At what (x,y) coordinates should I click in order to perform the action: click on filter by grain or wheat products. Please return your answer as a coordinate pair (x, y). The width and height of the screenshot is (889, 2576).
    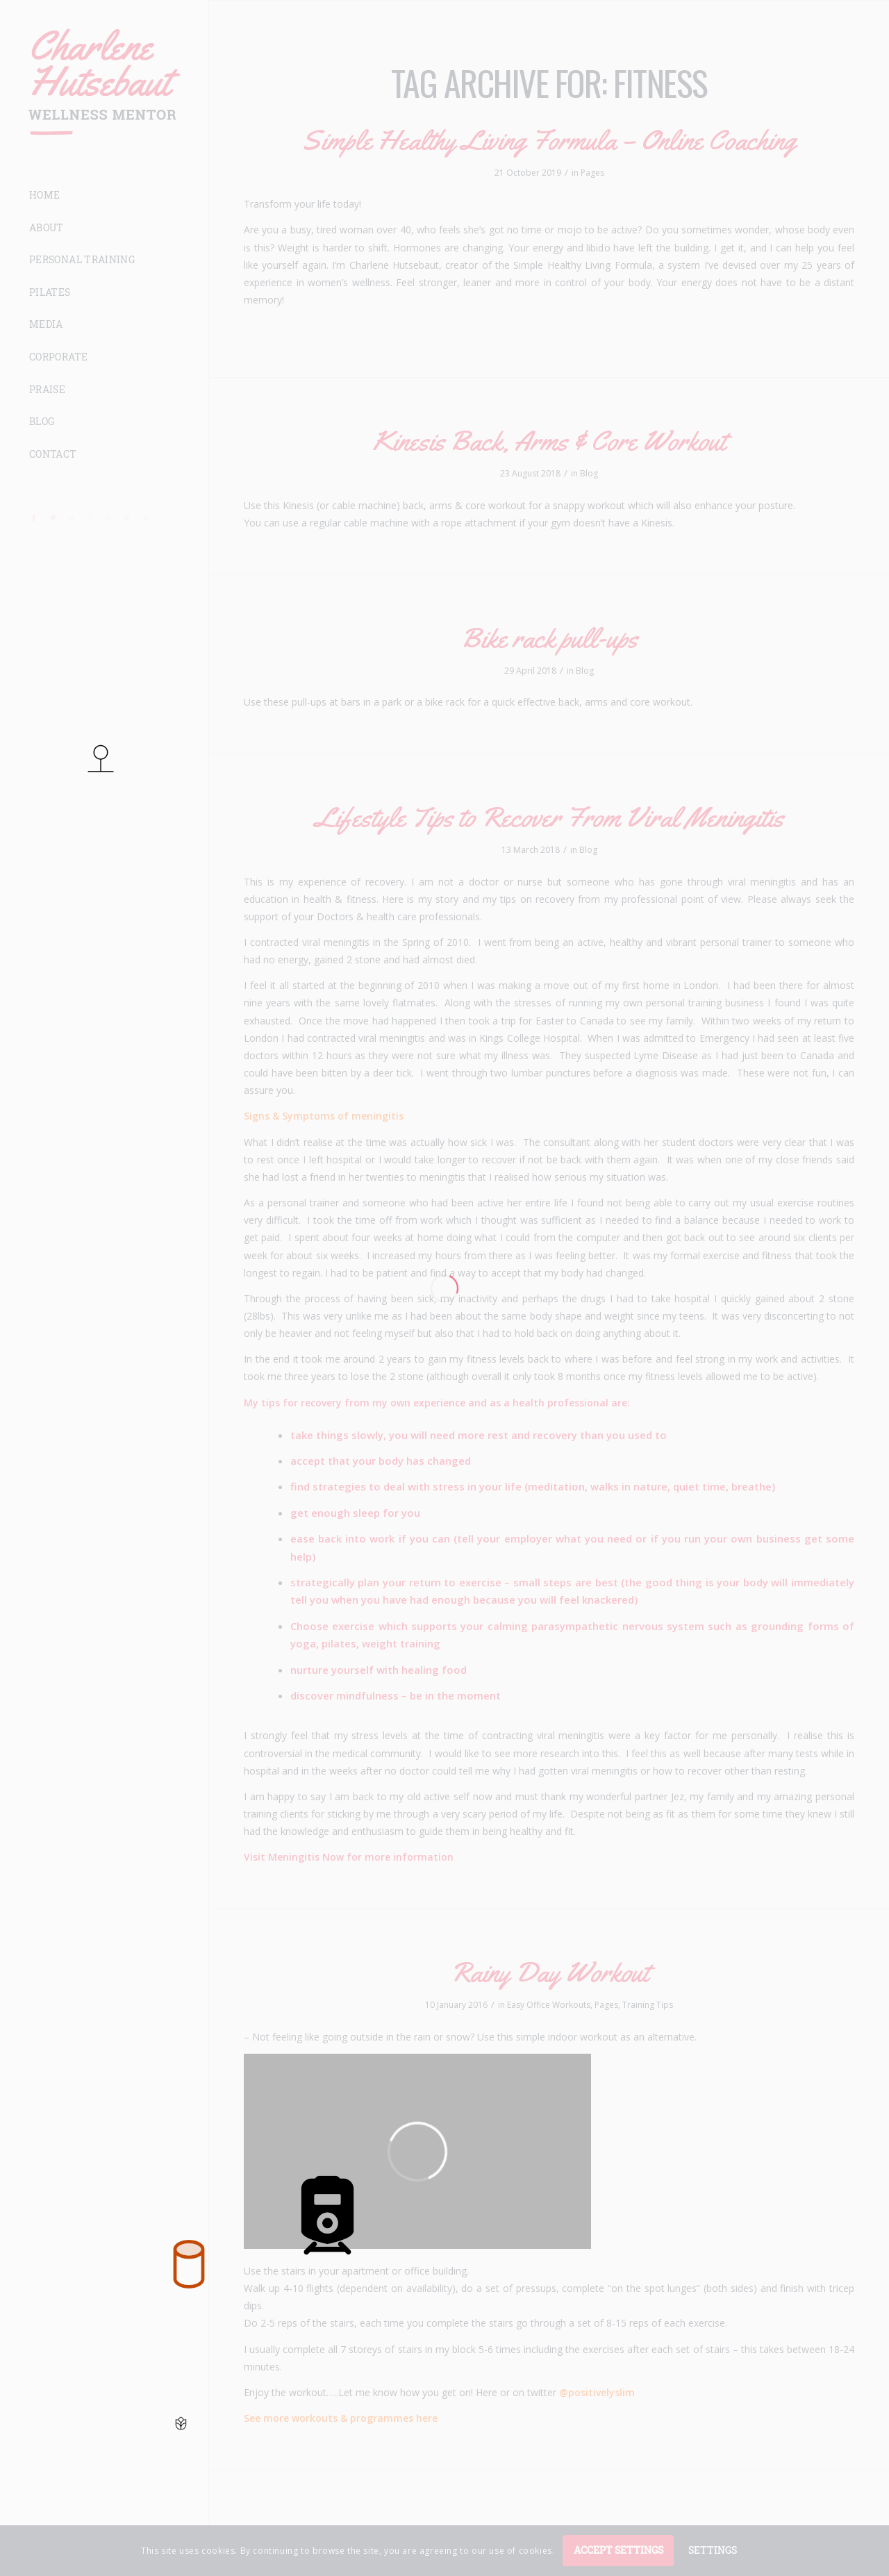
    Looking at the image, I should click on (181, 2423).